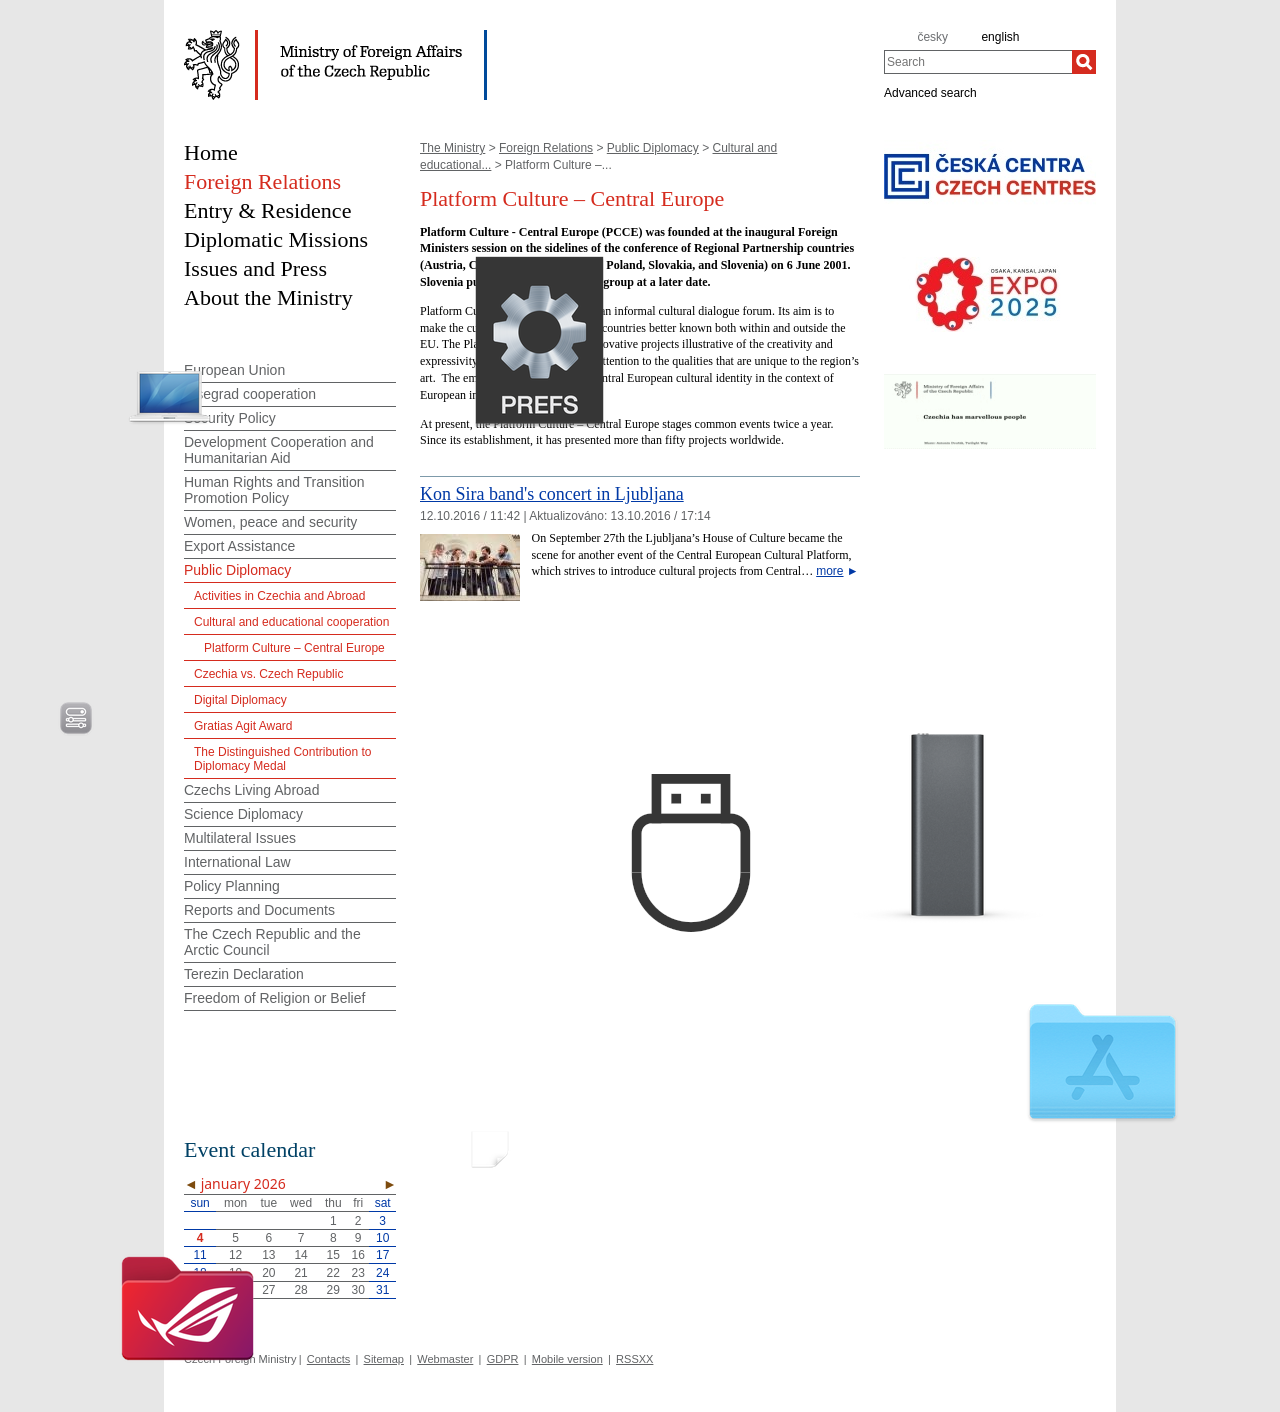 Image resolution: width=1280 pixels, height=1412 pixels. Describe the element at coordinates (947, 828) in the screenshot. I see `iPod nano device connected` at that location.